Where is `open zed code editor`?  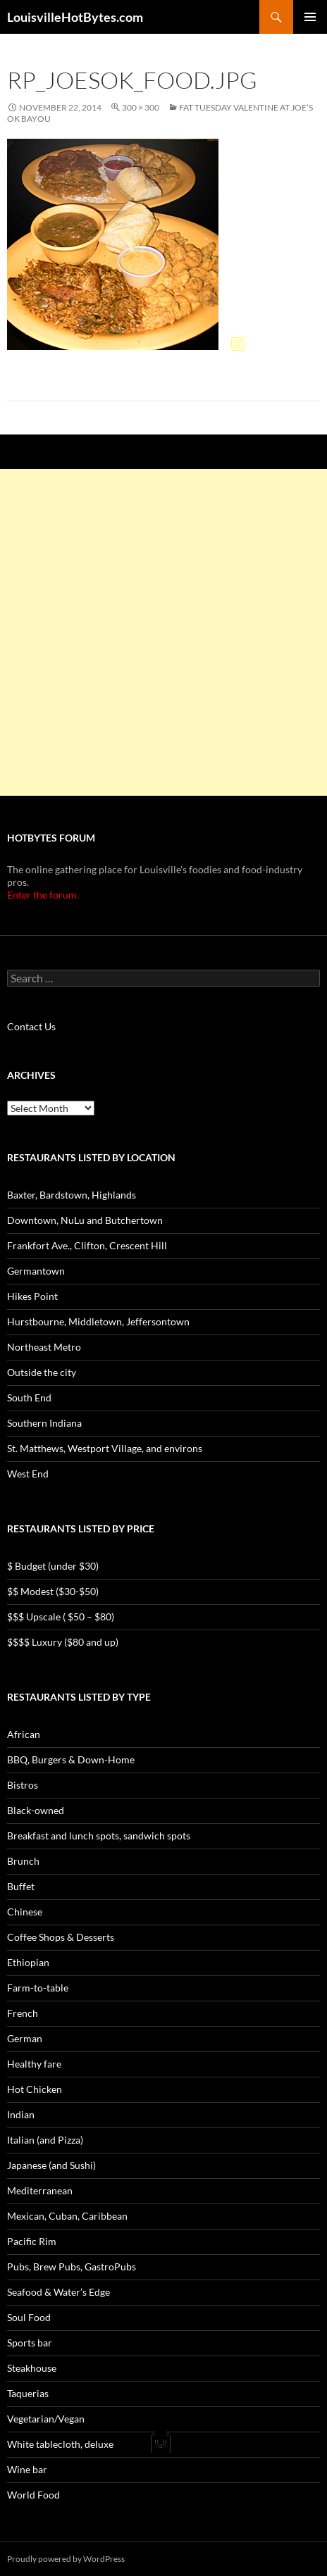 open zed code editor is located at coordinates (237, 344).